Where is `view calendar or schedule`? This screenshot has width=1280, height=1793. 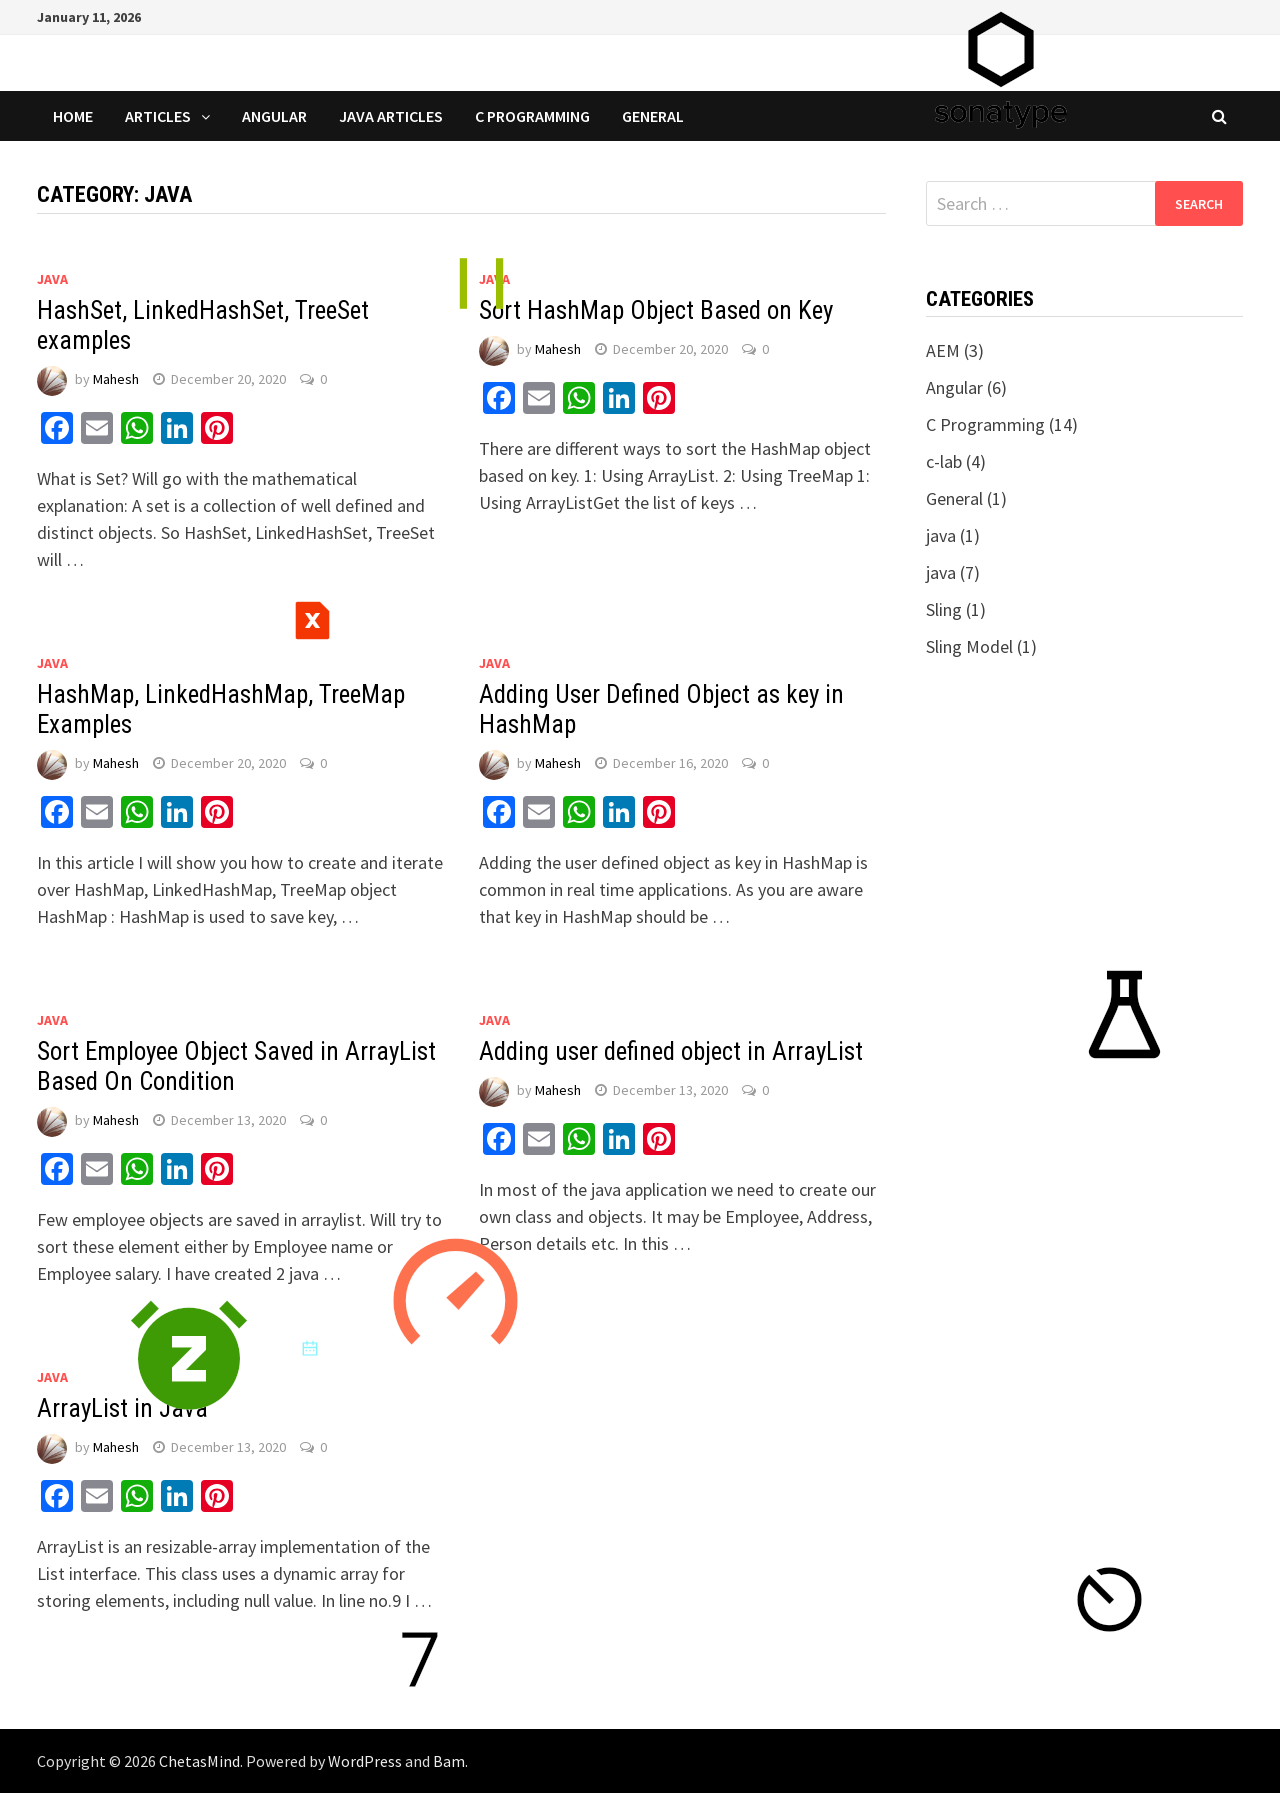 view calendar or schedule is located at coordinates (310, 1349).